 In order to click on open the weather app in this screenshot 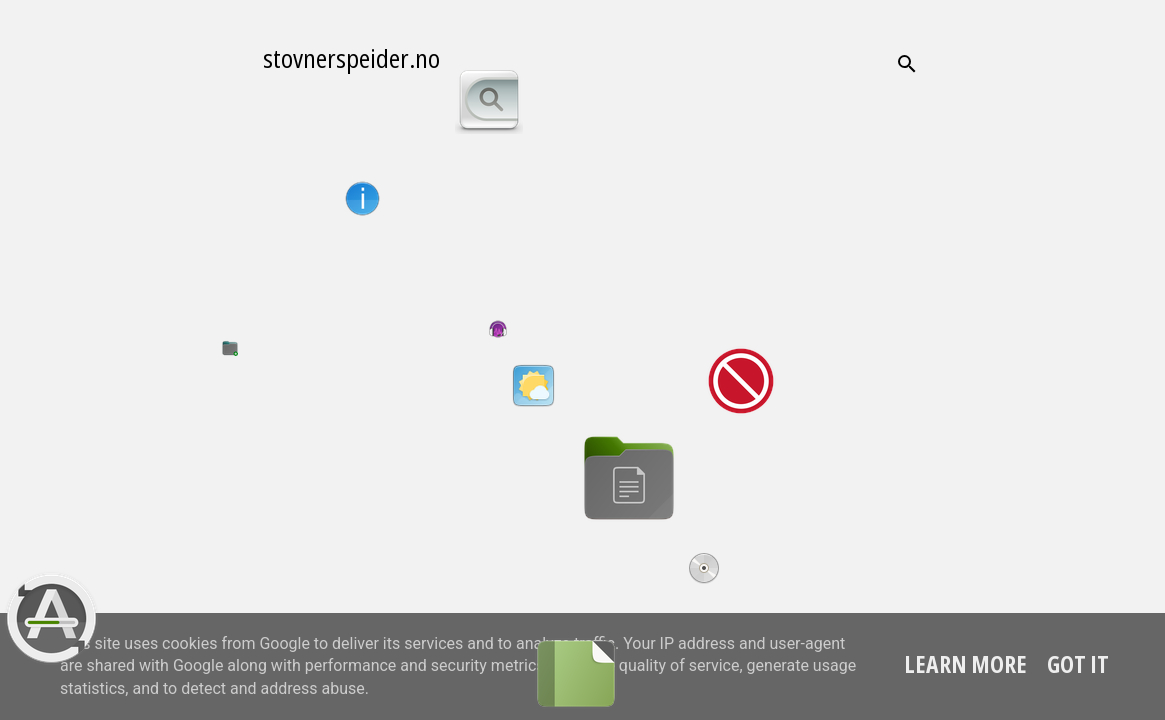, I will do `click(533, 385)`.